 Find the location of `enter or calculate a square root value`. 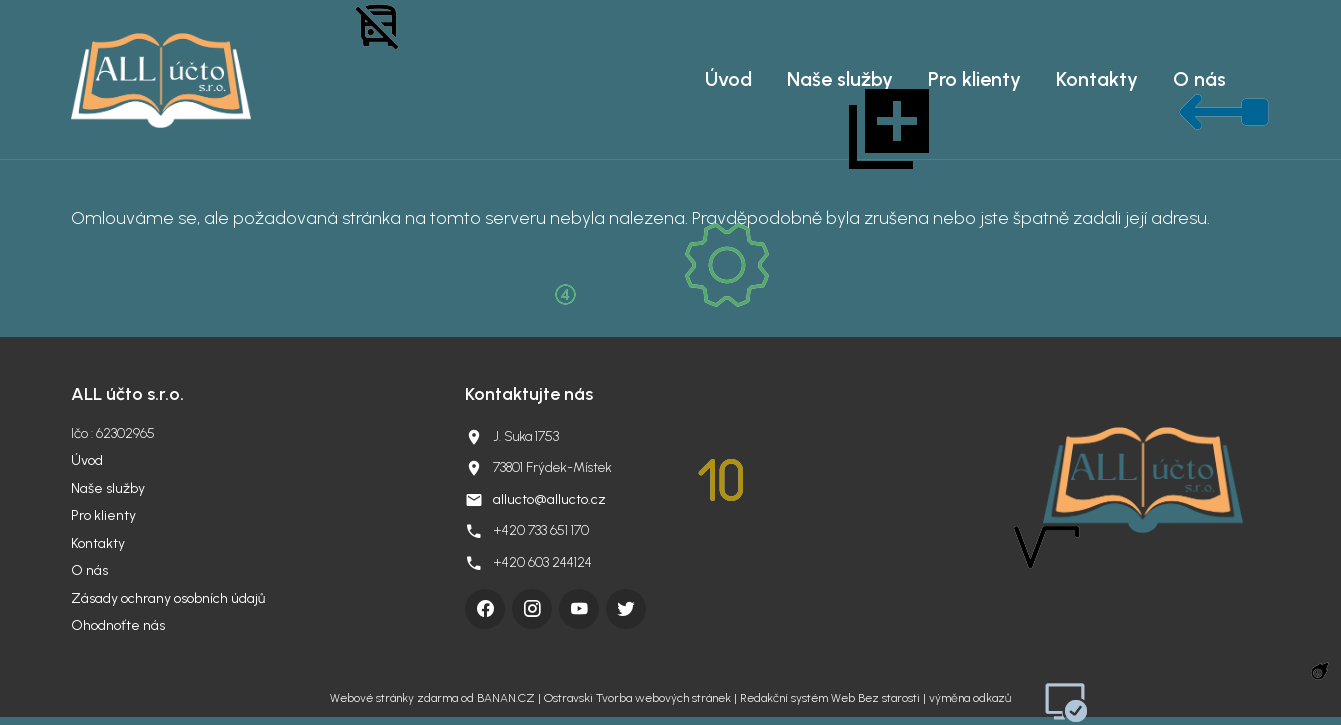

enter or calculate a square root value is located at coordinates (1044, 542).